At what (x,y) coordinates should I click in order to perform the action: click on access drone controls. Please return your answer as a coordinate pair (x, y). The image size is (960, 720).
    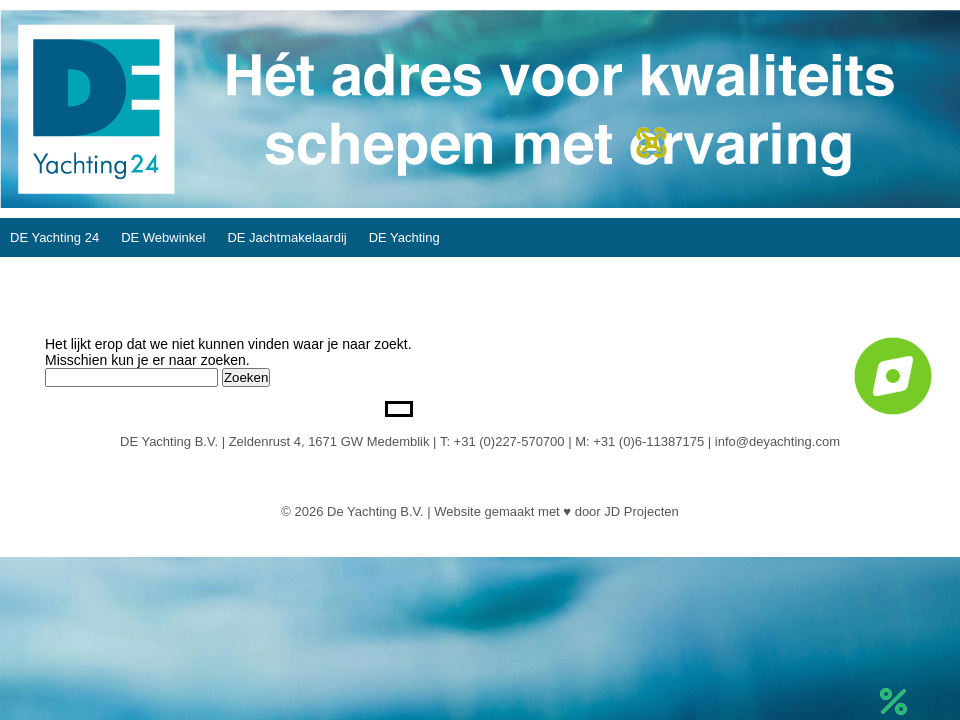
    Looking at the image, I should click on (651, 142).